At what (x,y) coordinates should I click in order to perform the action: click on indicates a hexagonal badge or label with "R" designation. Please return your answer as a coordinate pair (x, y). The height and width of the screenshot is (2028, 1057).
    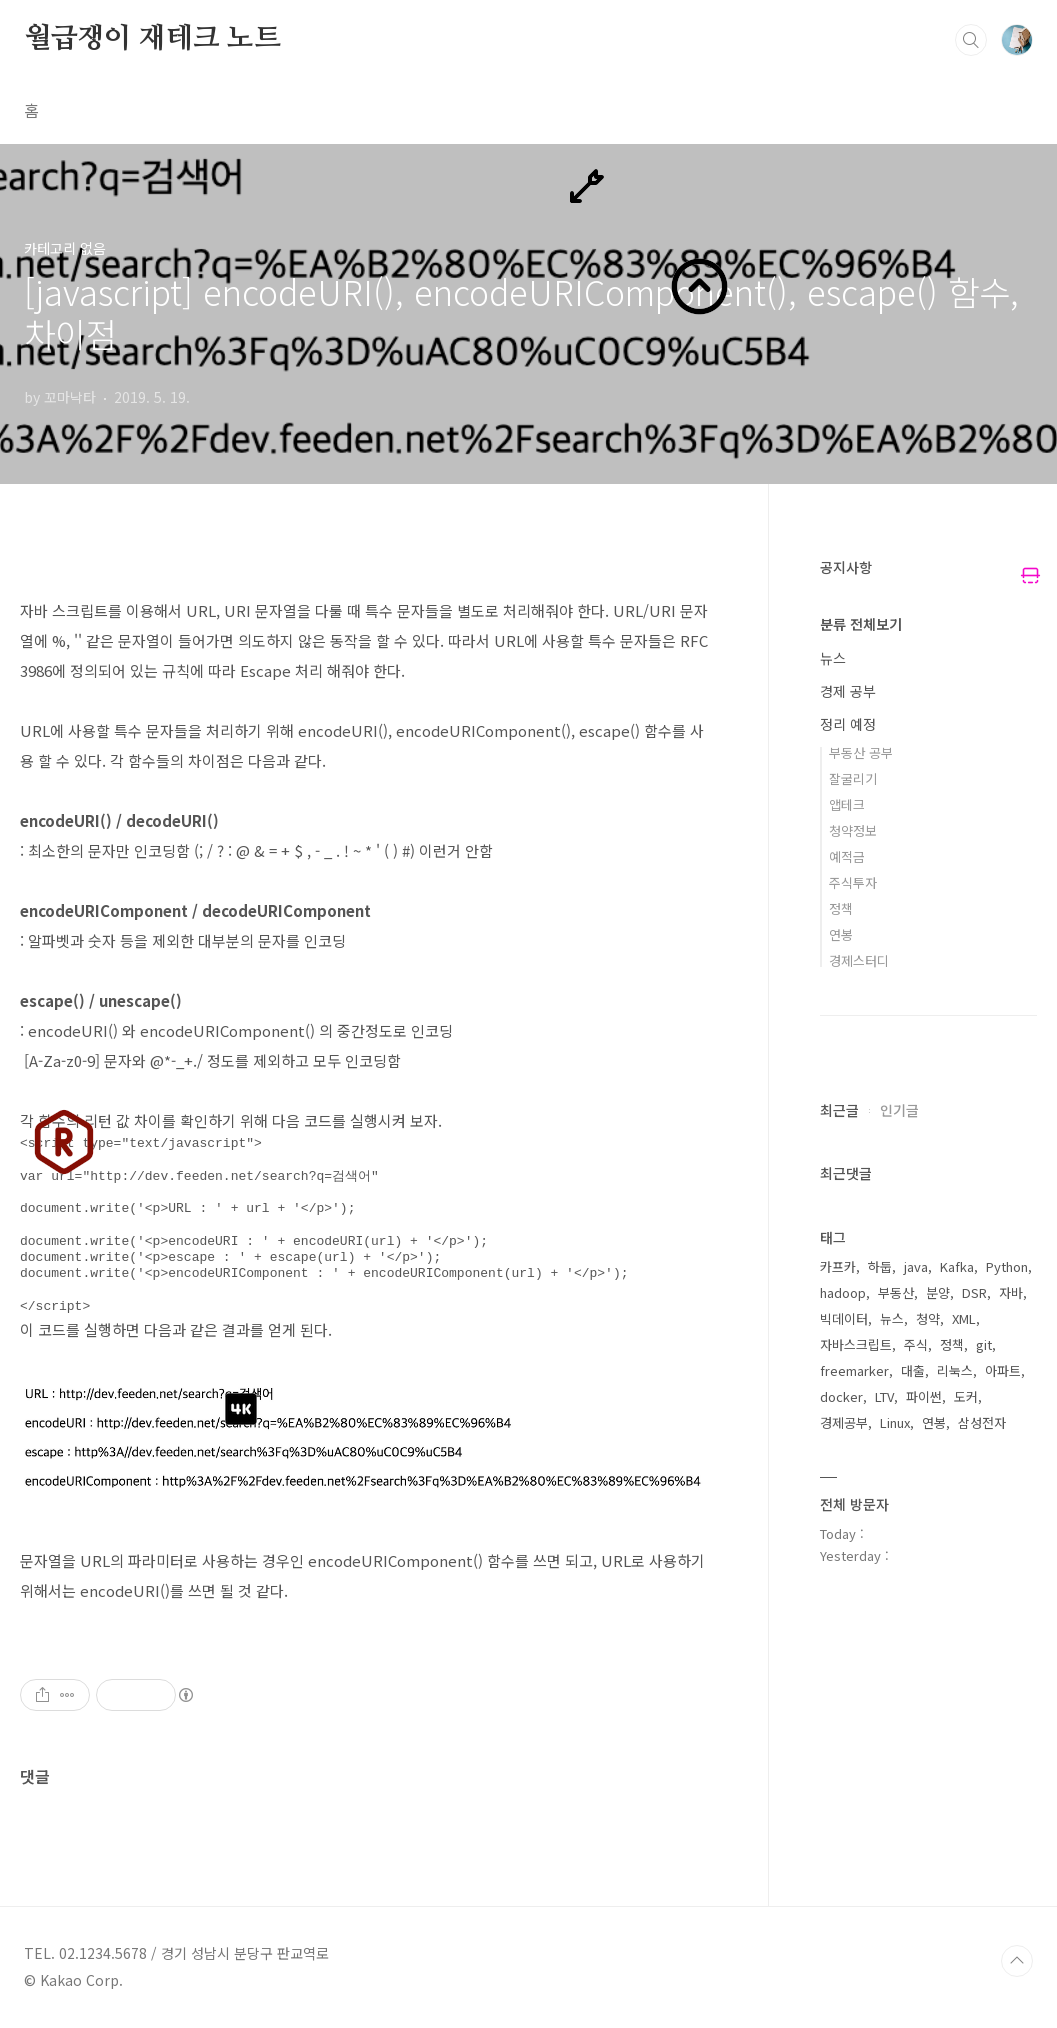
    Looking at the image, I should click on (64, 1142).